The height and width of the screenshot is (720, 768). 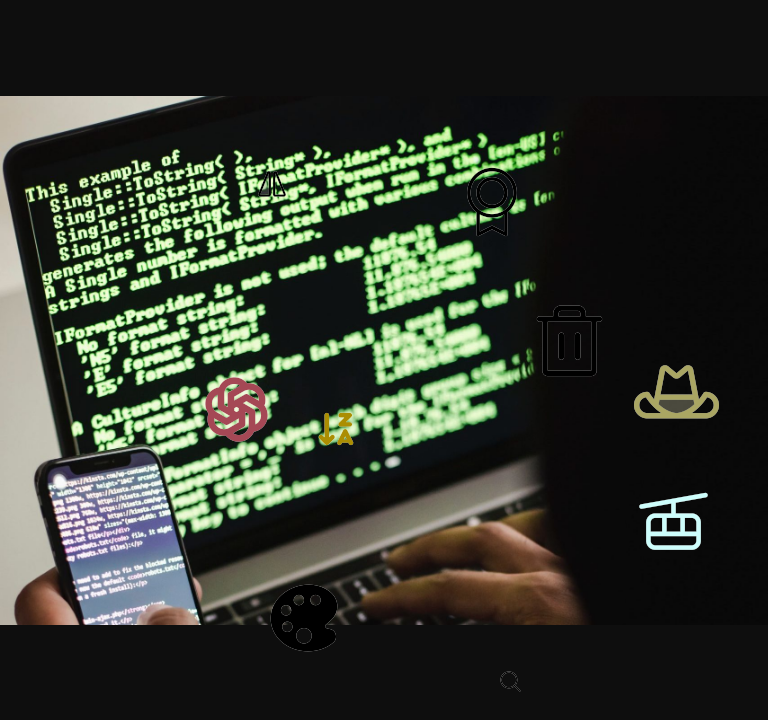 What do you see at coordinates (272, 185) in the screenshot?
I see `flip image horizontally` at bounding box center [272, 185].